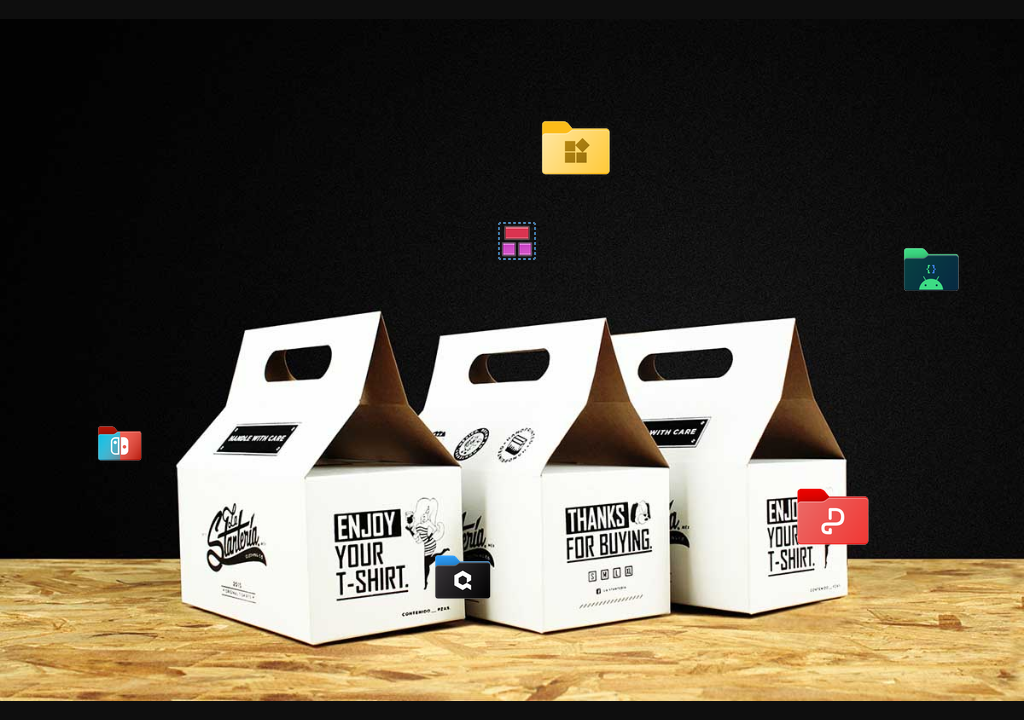  I want to click on open quixel assets folder, so click(462, 578).